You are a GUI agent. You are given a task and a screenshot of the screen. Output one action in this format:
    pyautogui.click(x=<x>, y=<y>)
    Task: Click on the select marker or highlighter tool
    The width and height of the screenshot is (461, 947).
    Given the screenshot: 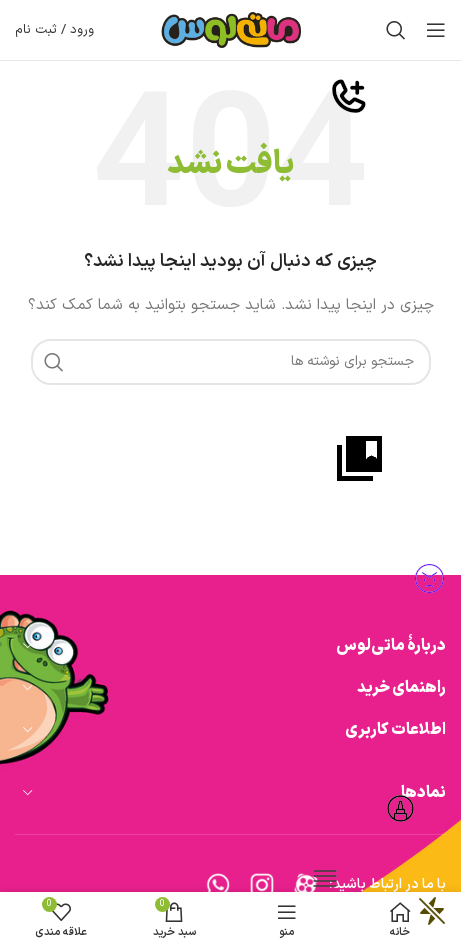 What is the action you would take?
    pyautogui.click(x=400, y=808)
    